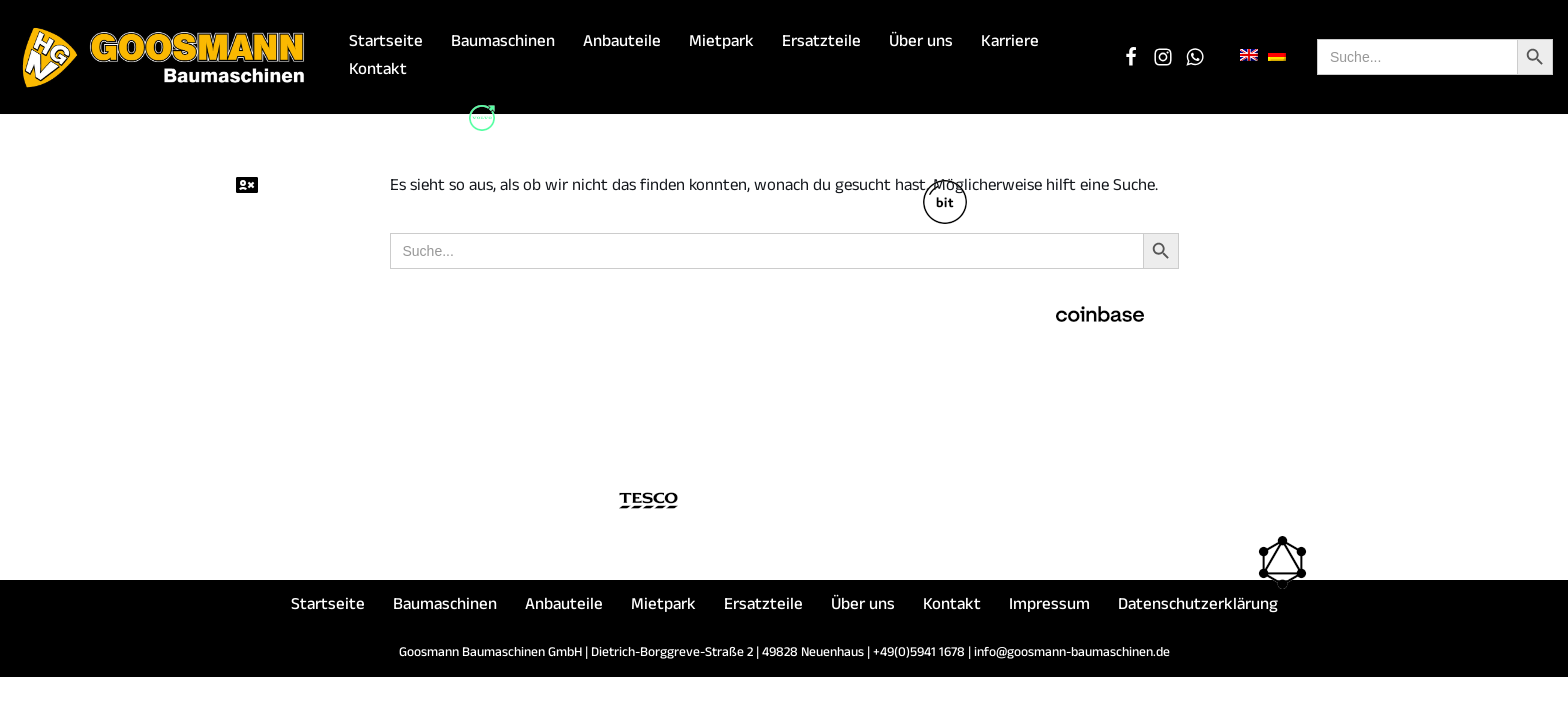 Image resolution: width=1568 pixels, height=720 pixels. What do you see at coordinates (482, 118) in the screenshot?
I see `Volvo brand logo` at bounding box center [482, 118].